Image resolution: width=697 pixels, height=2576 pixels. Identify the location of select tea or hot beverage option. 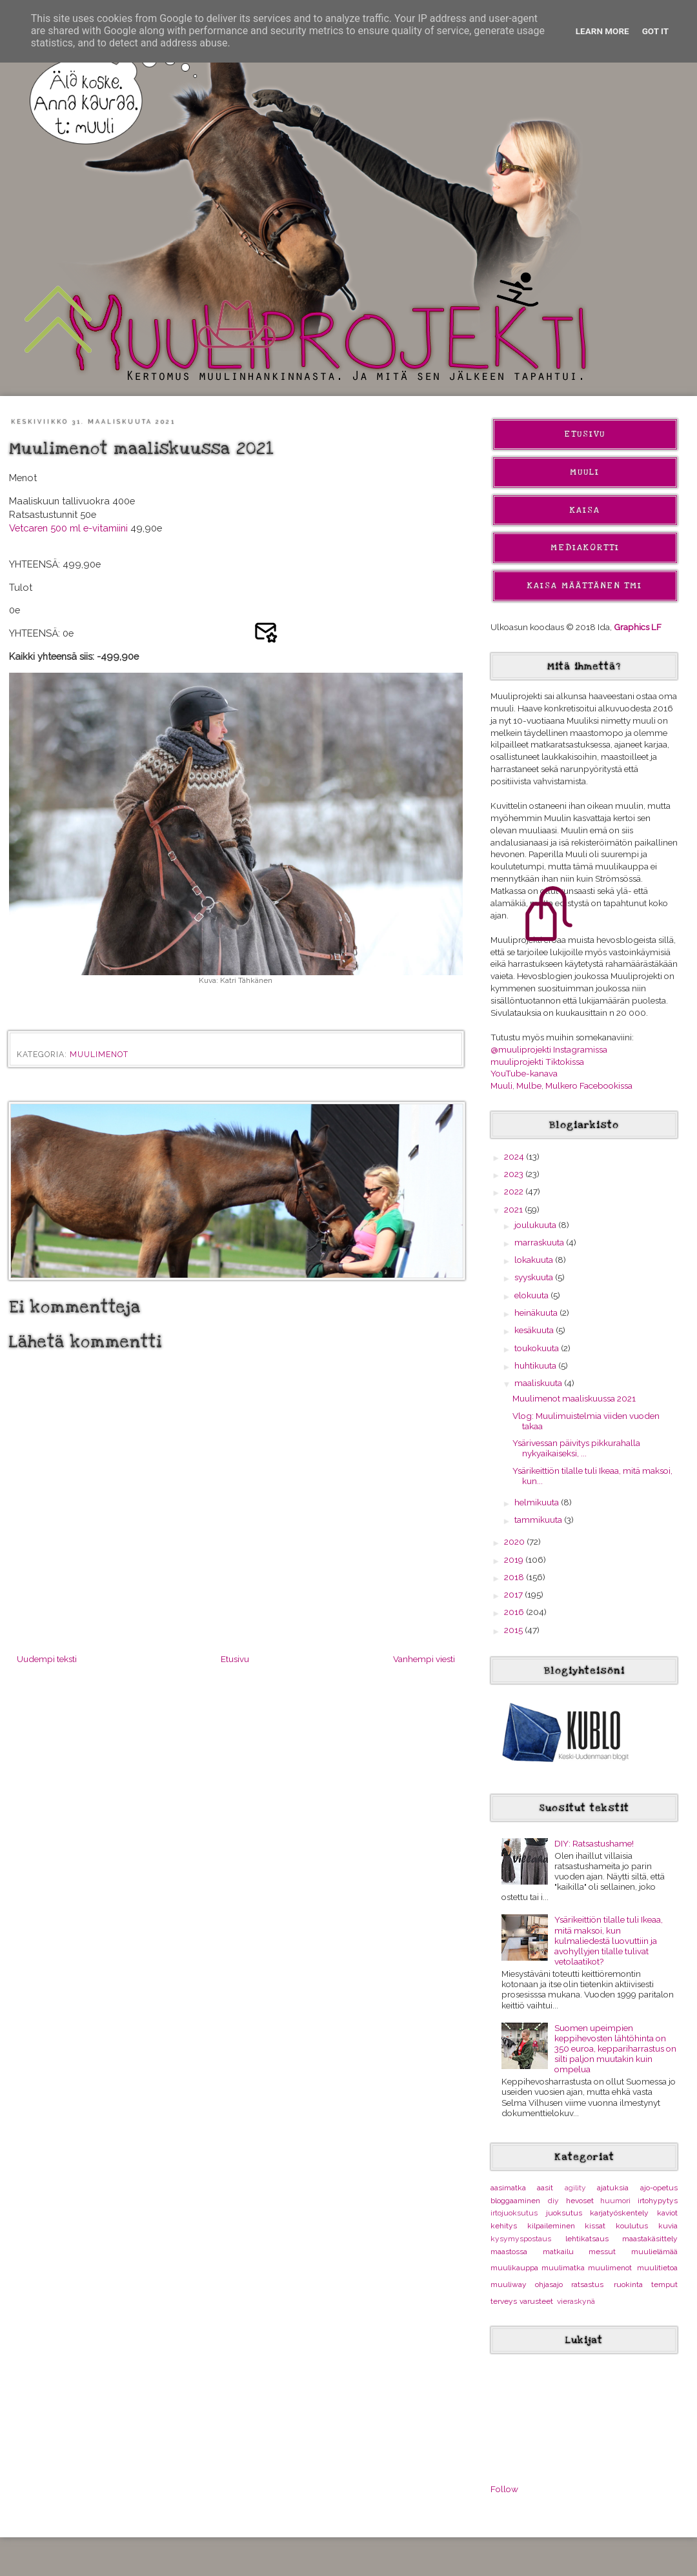
(547, 915).